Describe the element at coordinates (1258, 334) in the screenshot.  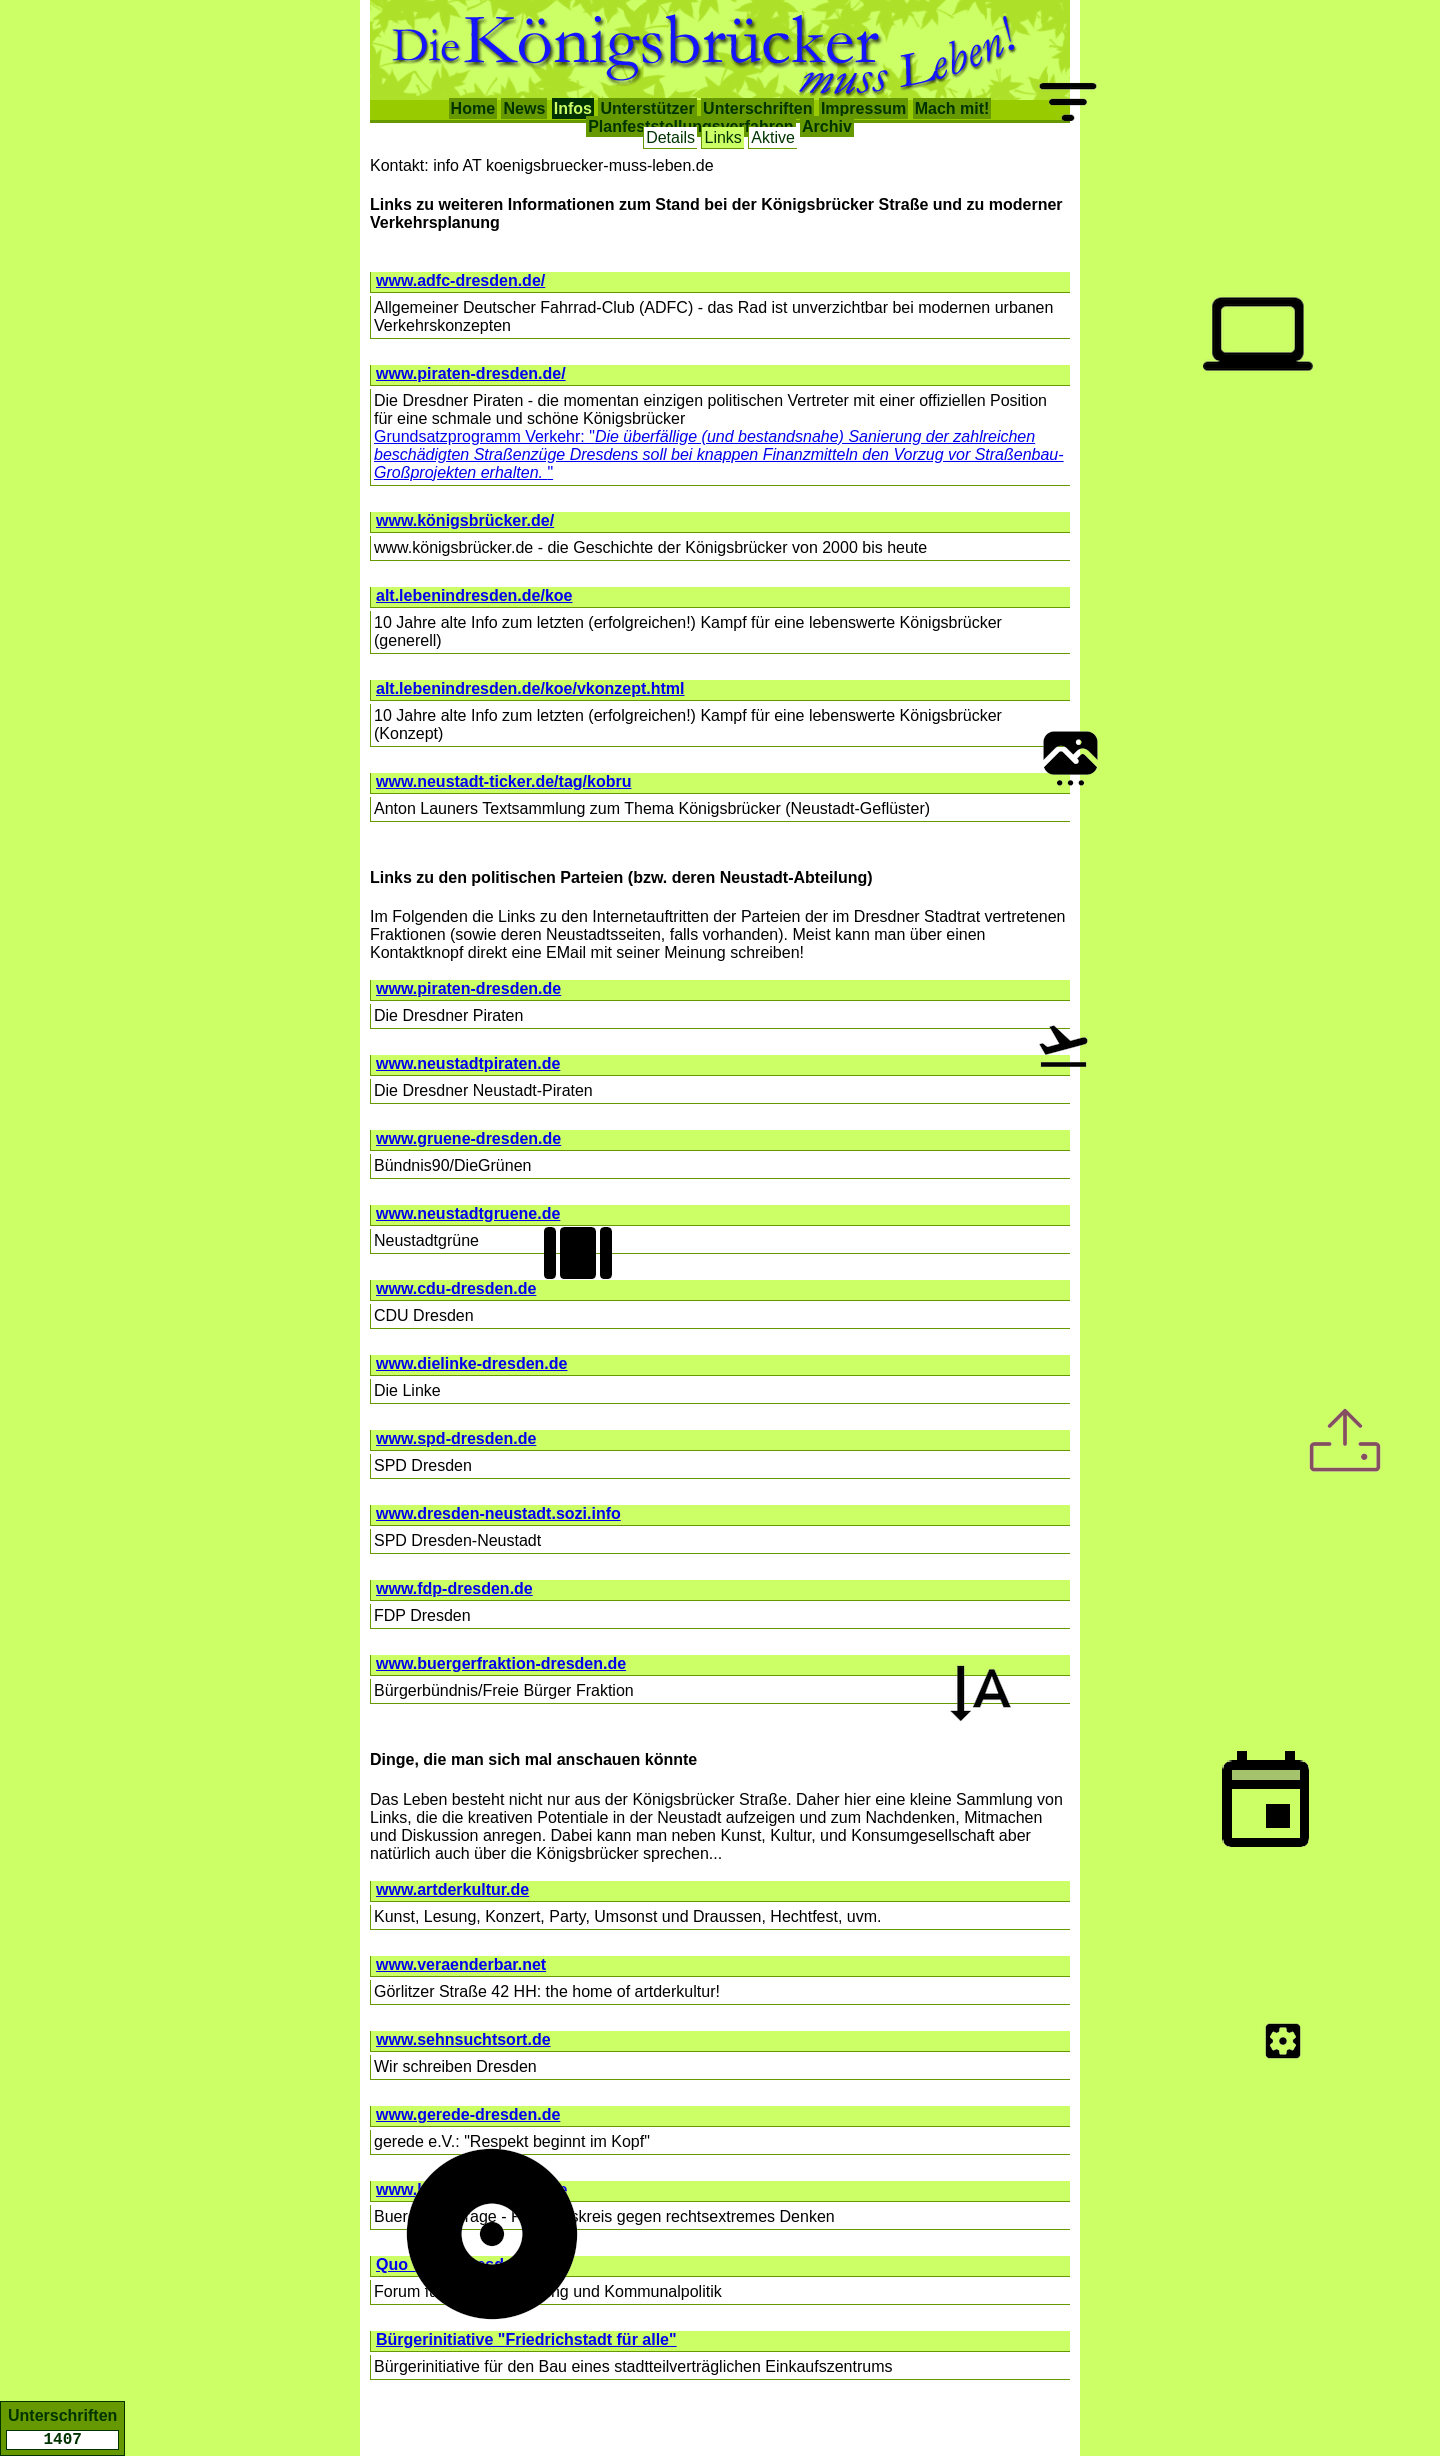
I see `access desktop or computer settings` at that location.